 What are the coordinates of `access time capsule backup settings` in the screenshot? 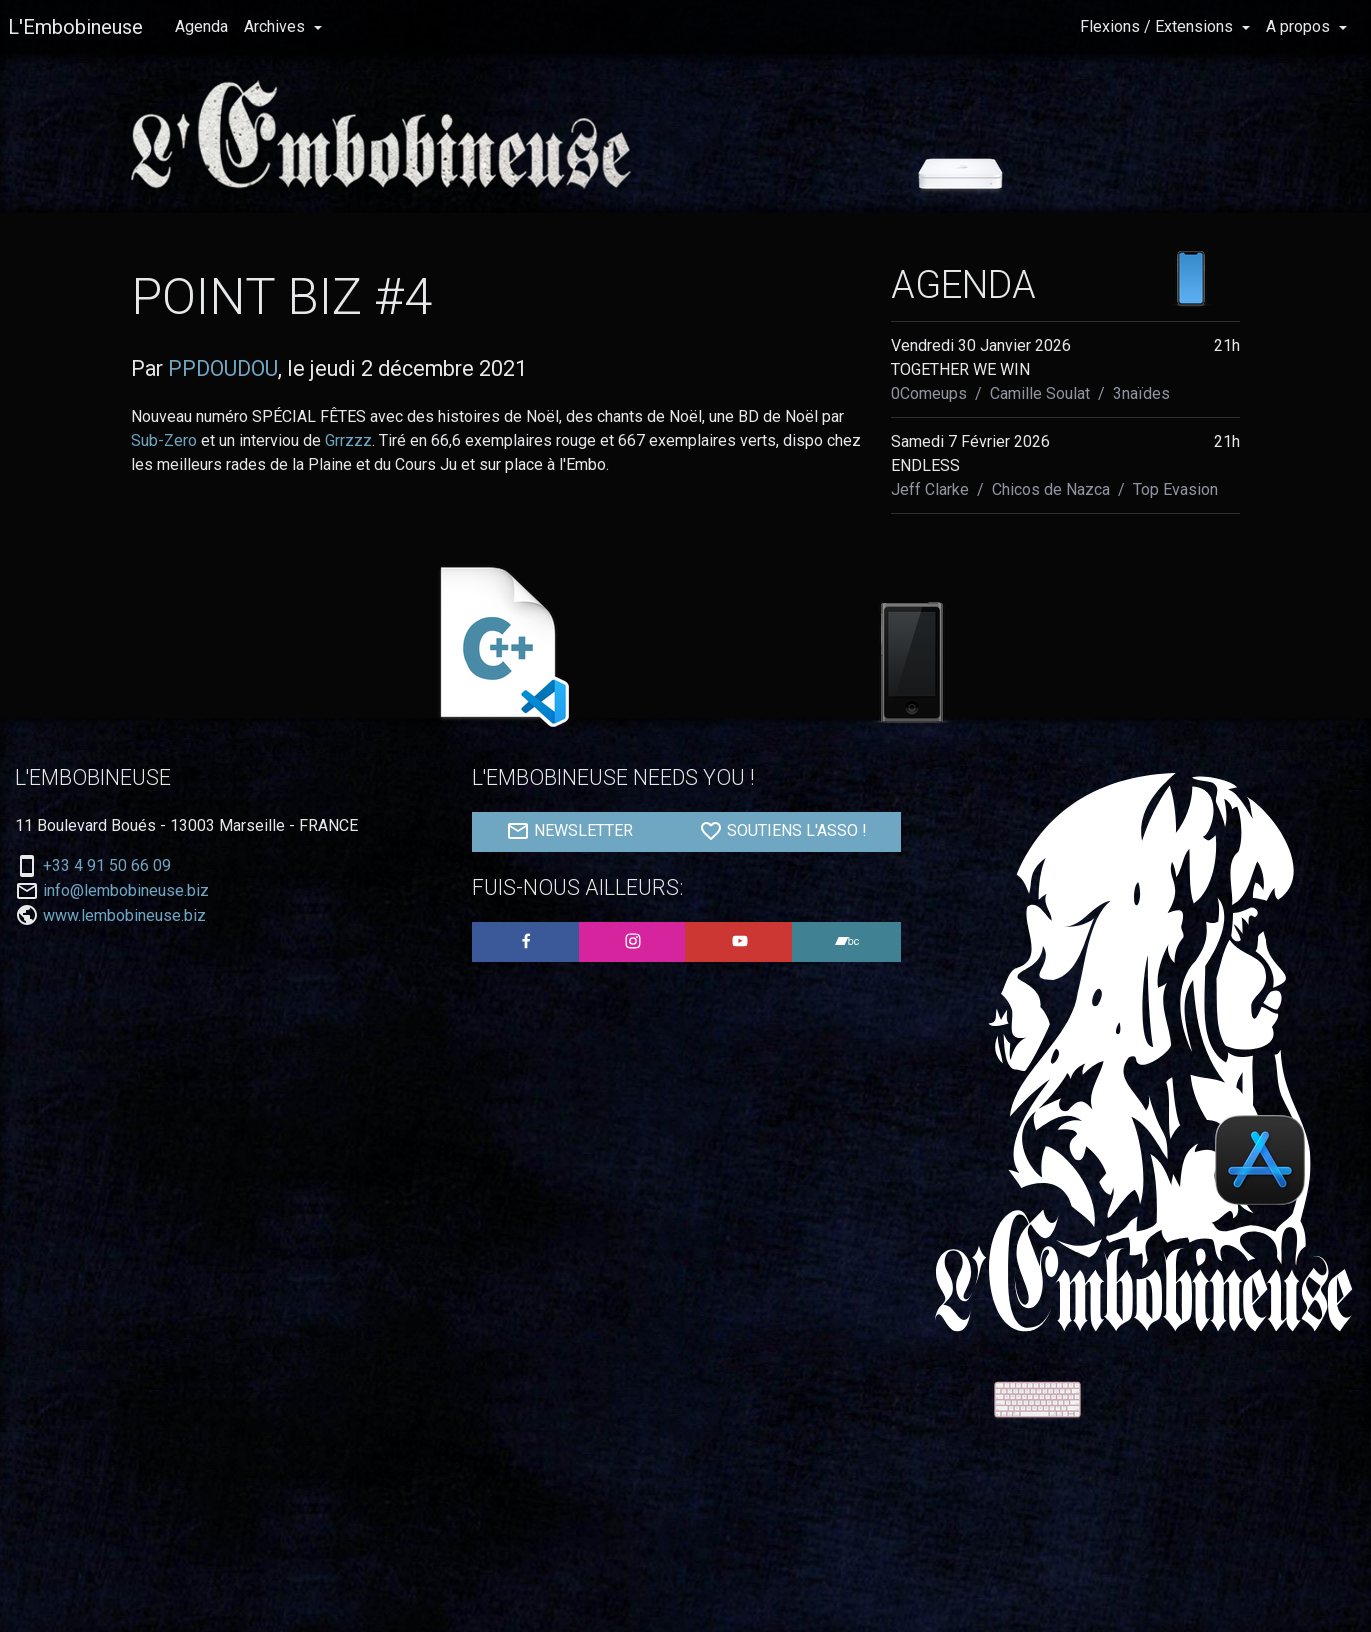 It's located at (960, 168).